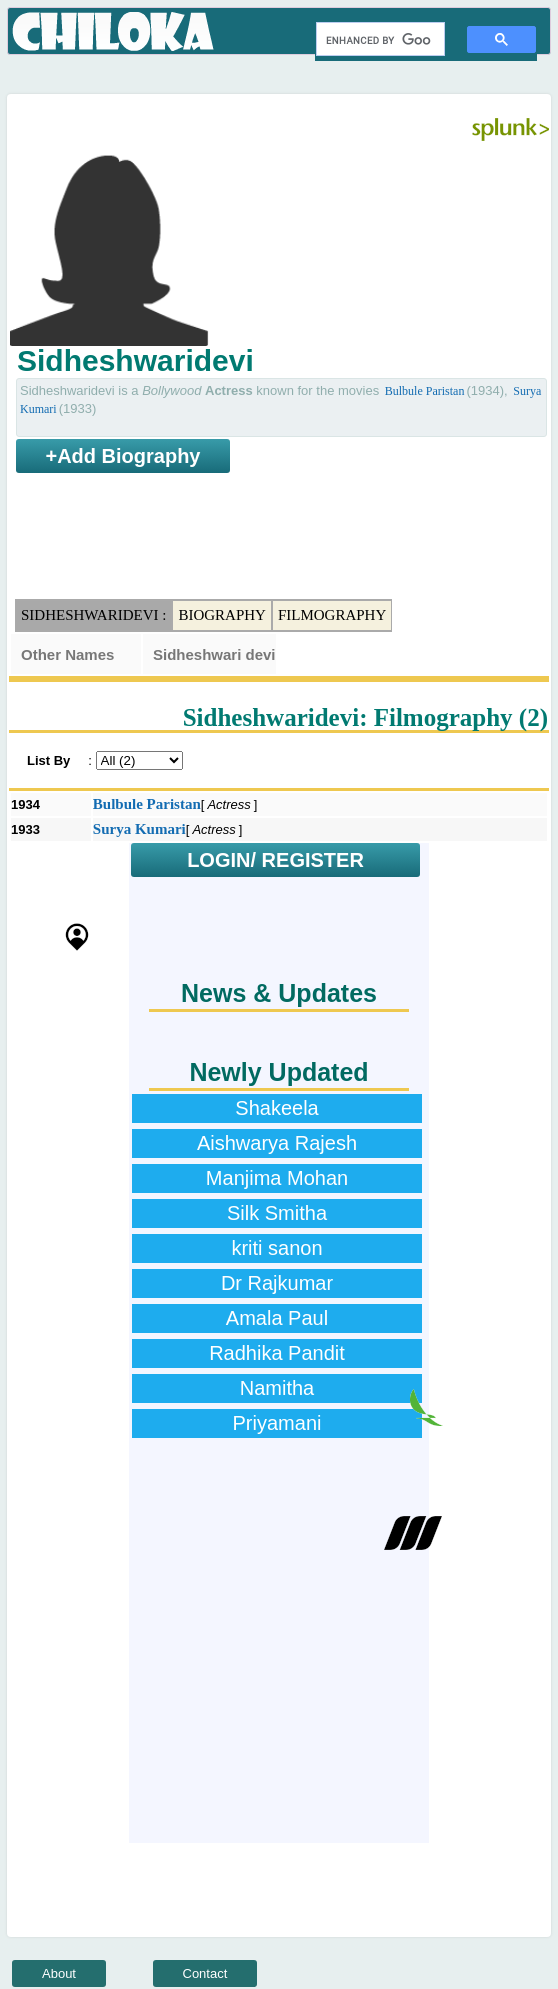  I want to click on avianca airline app or website, so click(426, 1407).